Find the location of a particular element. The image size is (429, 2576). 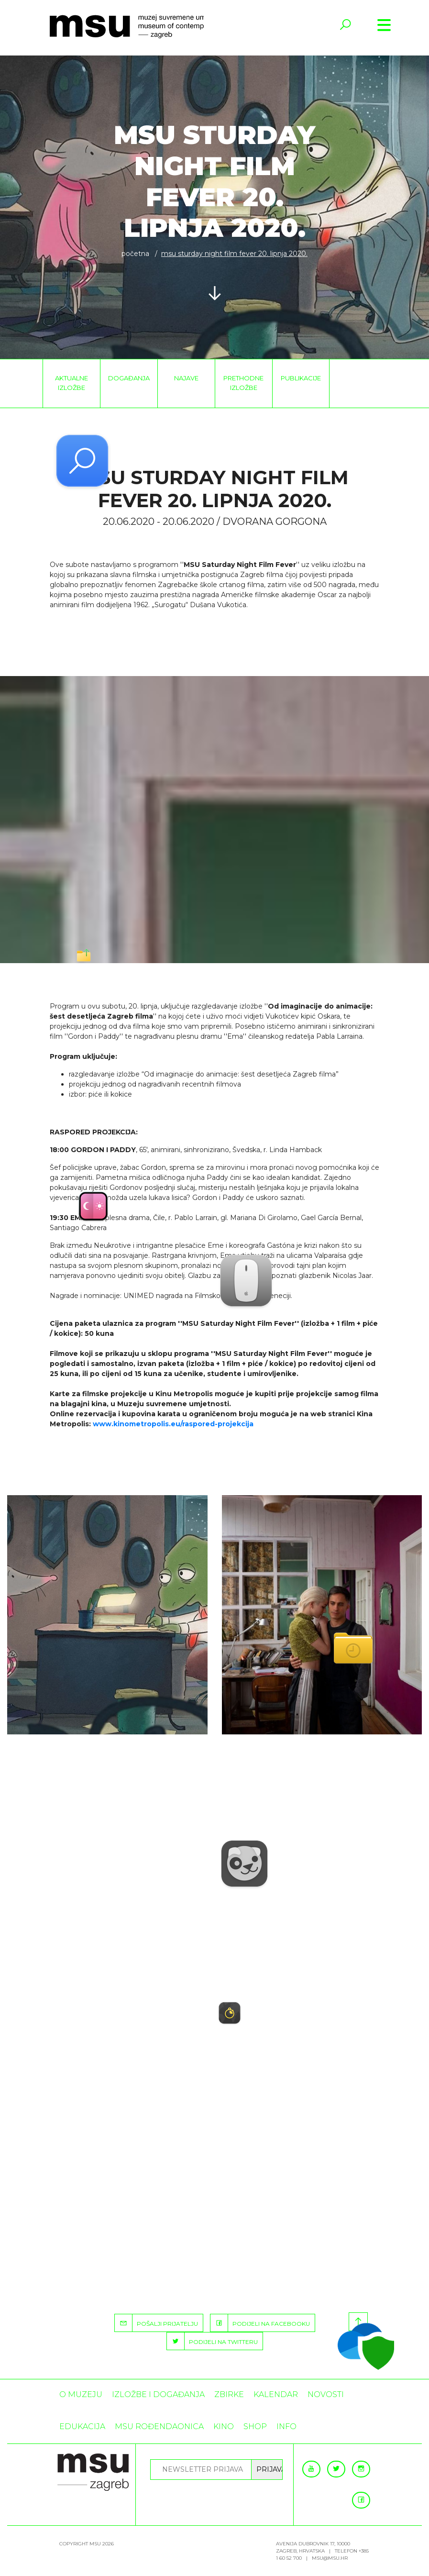

access temporary files folder is located at coordinates (353, 1648).